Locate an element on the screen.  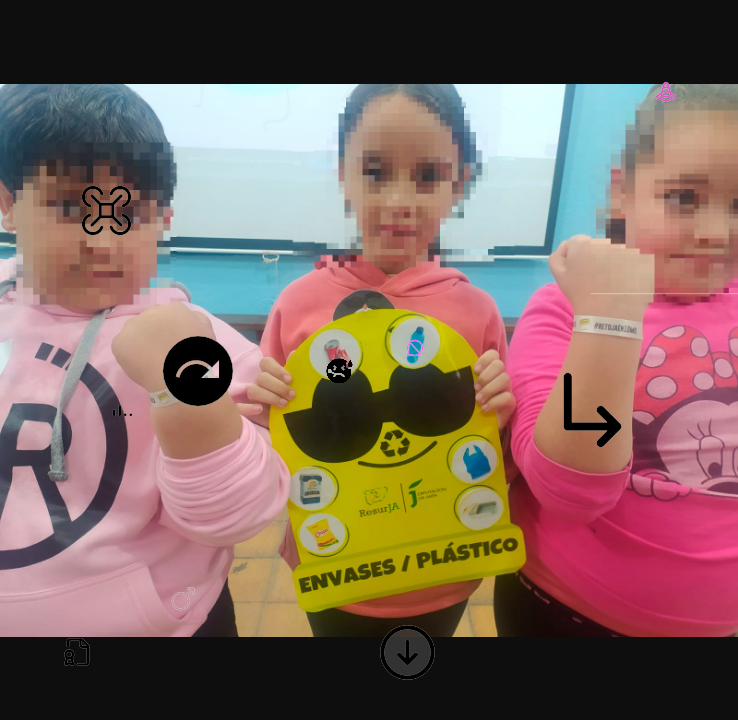
report feeling unwell or sick is located at coordinates (339, 371).